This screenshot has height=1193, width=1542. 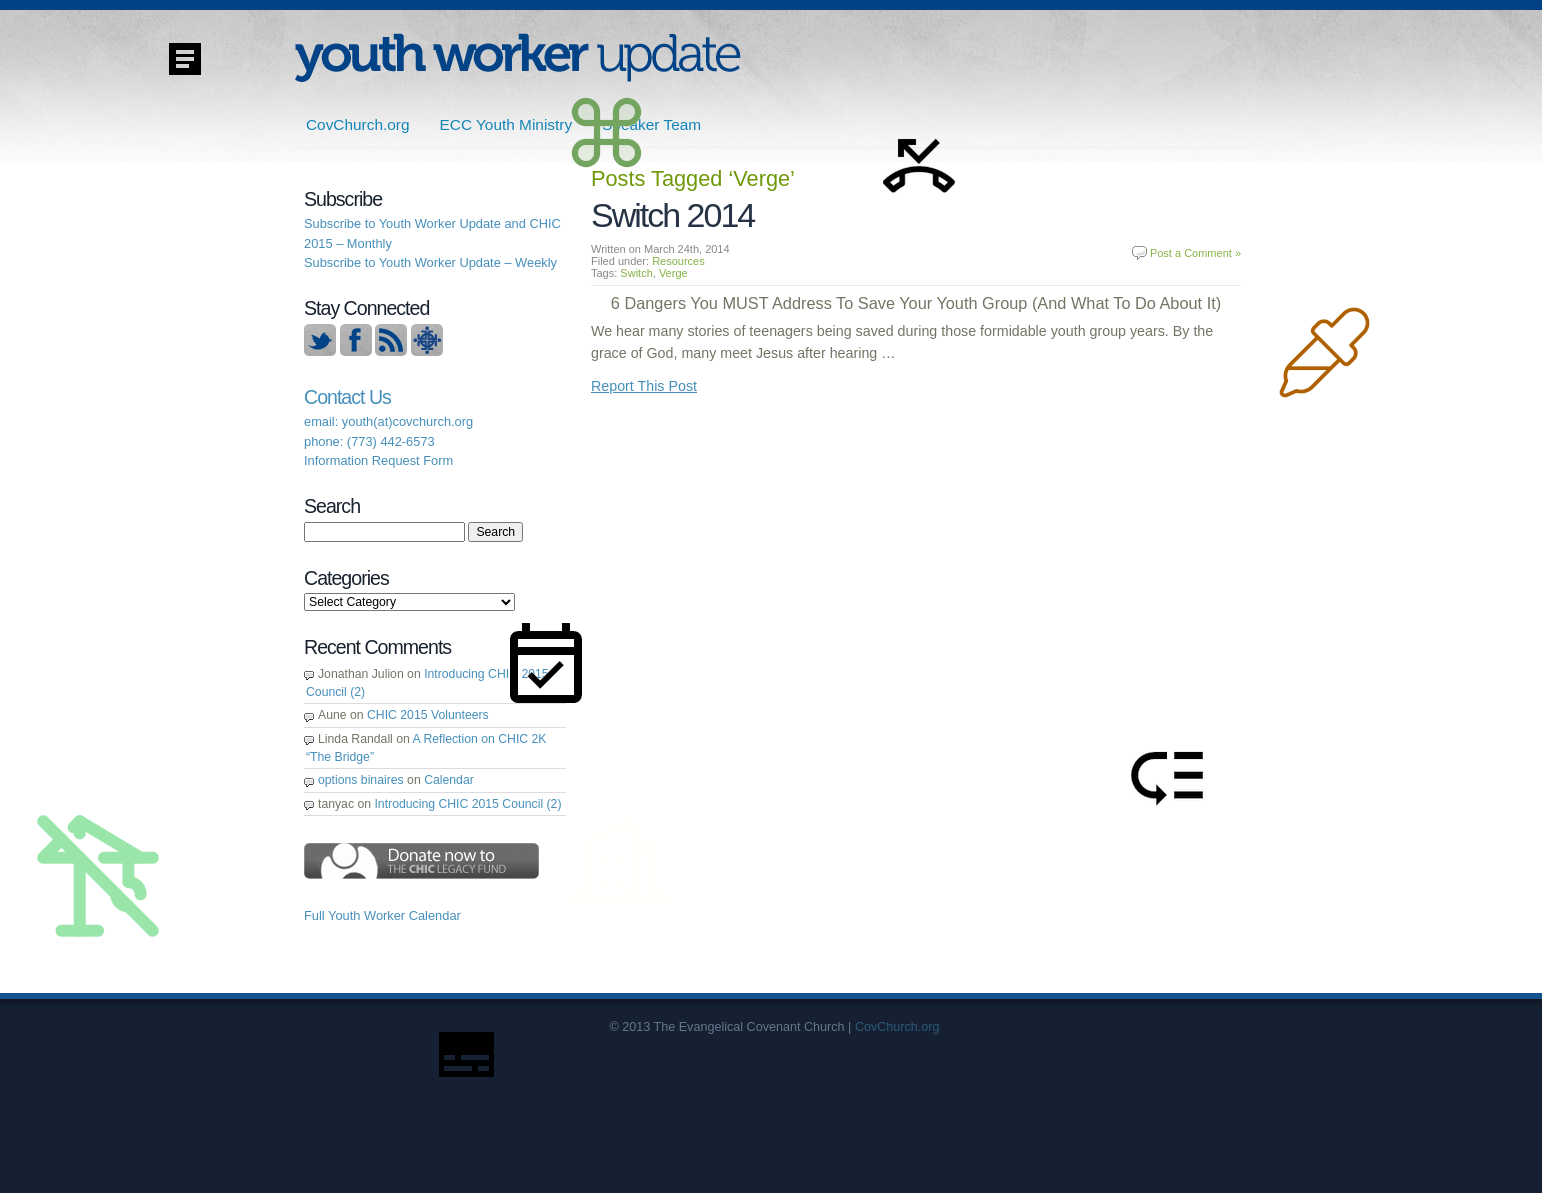 I want to click on indicates a missed phone call, so click(x=919, y=166).